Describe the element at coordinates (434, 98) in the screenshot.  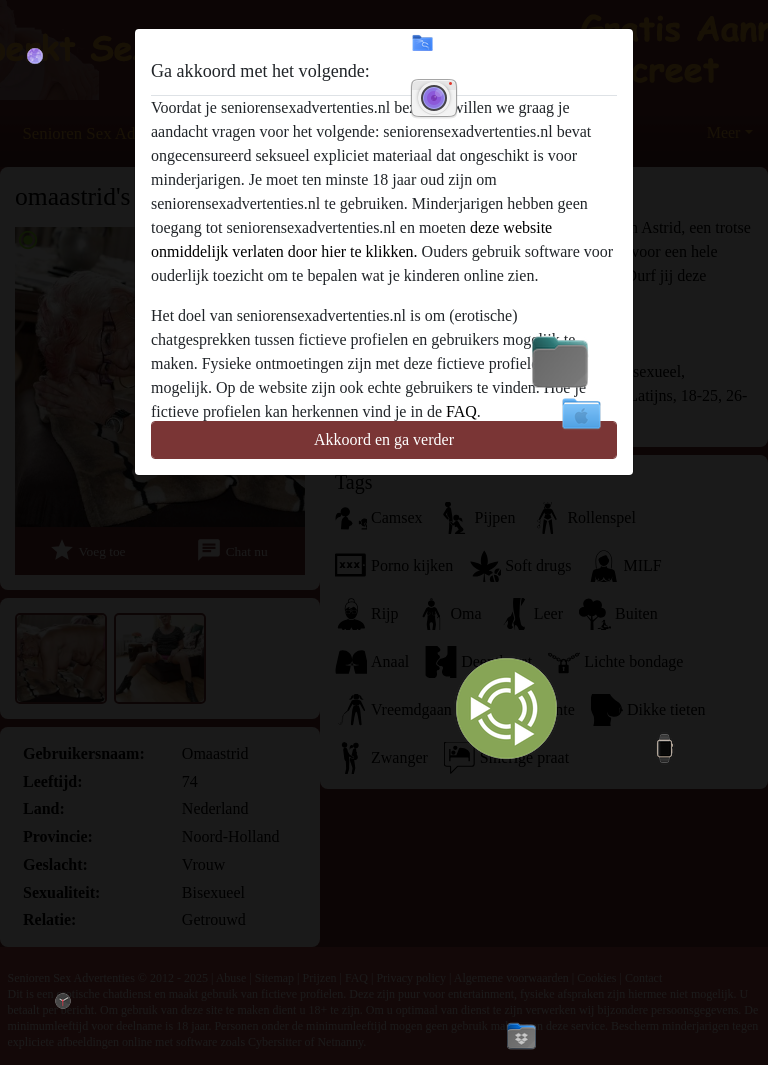
I see `open the camera app` at that location.